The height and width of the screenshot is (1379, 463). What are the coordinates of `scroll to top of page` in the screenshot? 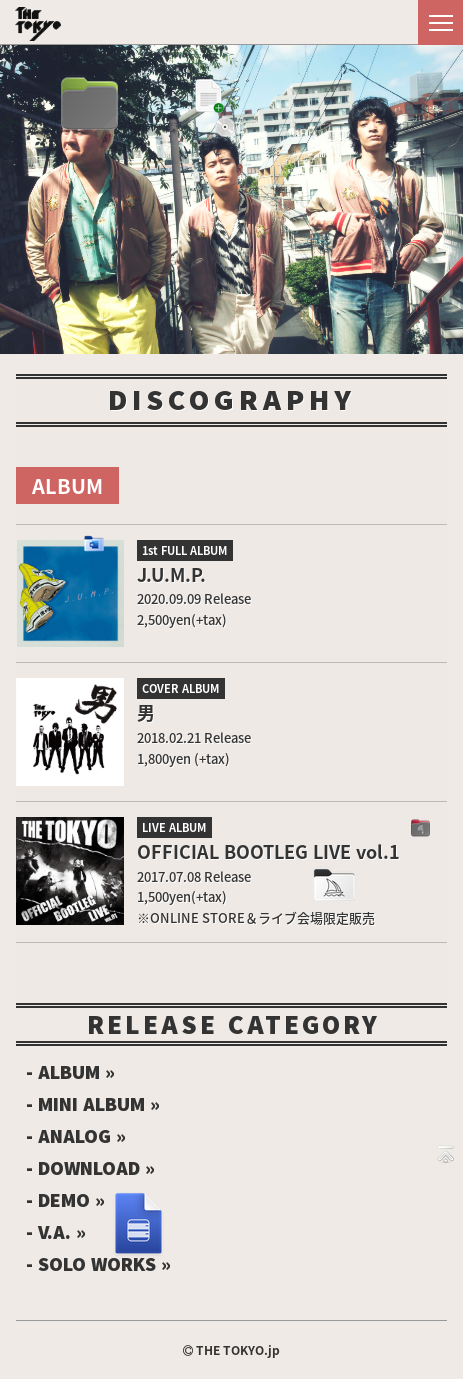 It's located at (445, 1154).